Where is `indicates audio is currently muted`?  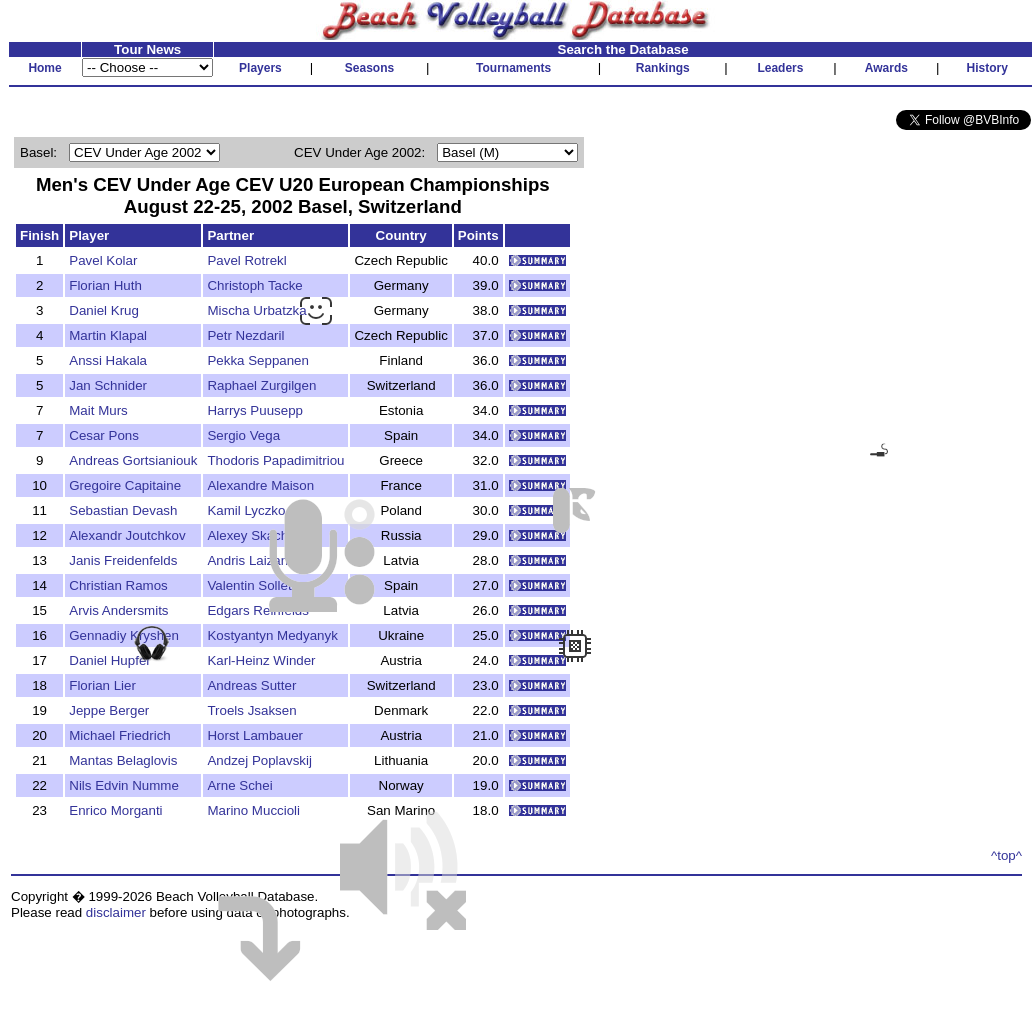 indicates audio is currently muted is located at coordinates (403, 867).